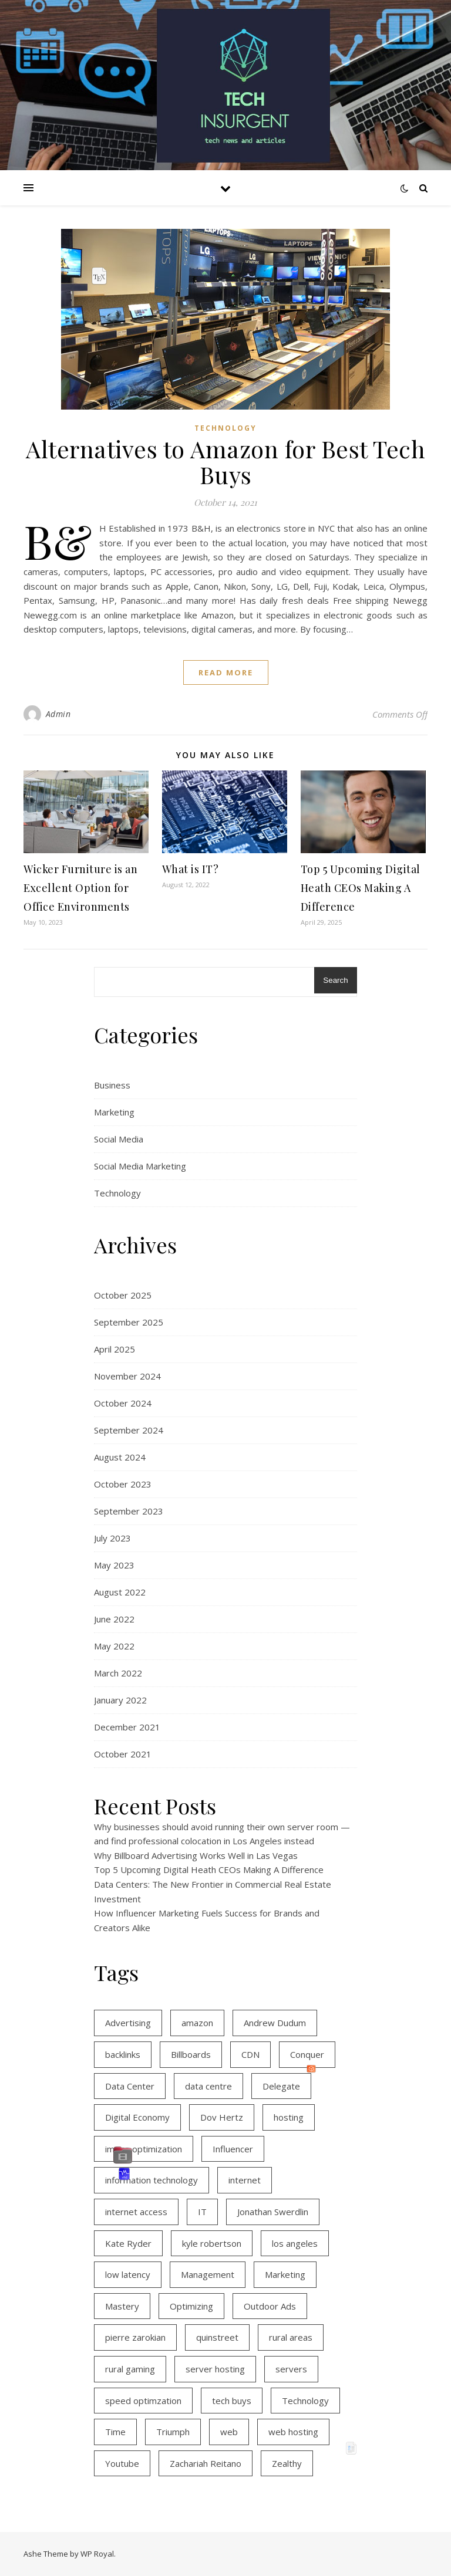 Image resolution: width=451 pixels, height=2576 pixels. Describe the element at coordinates (351, 2448) in the screenshot. I see `open a Hangul Word Processor (.hwp) document` at that location.